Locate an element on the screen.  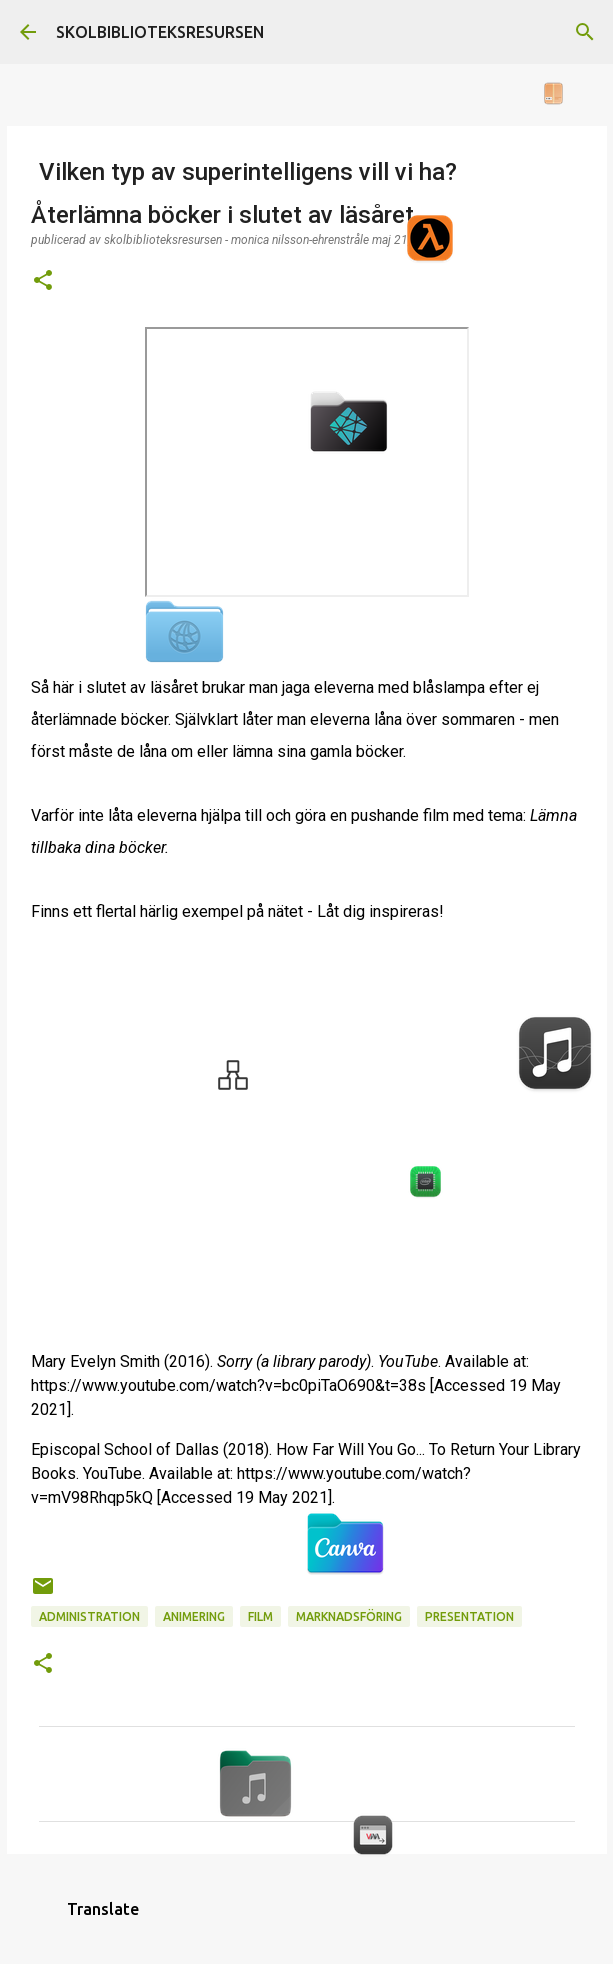
open folder containing Canva project files is located at coordinates (345, 1545).